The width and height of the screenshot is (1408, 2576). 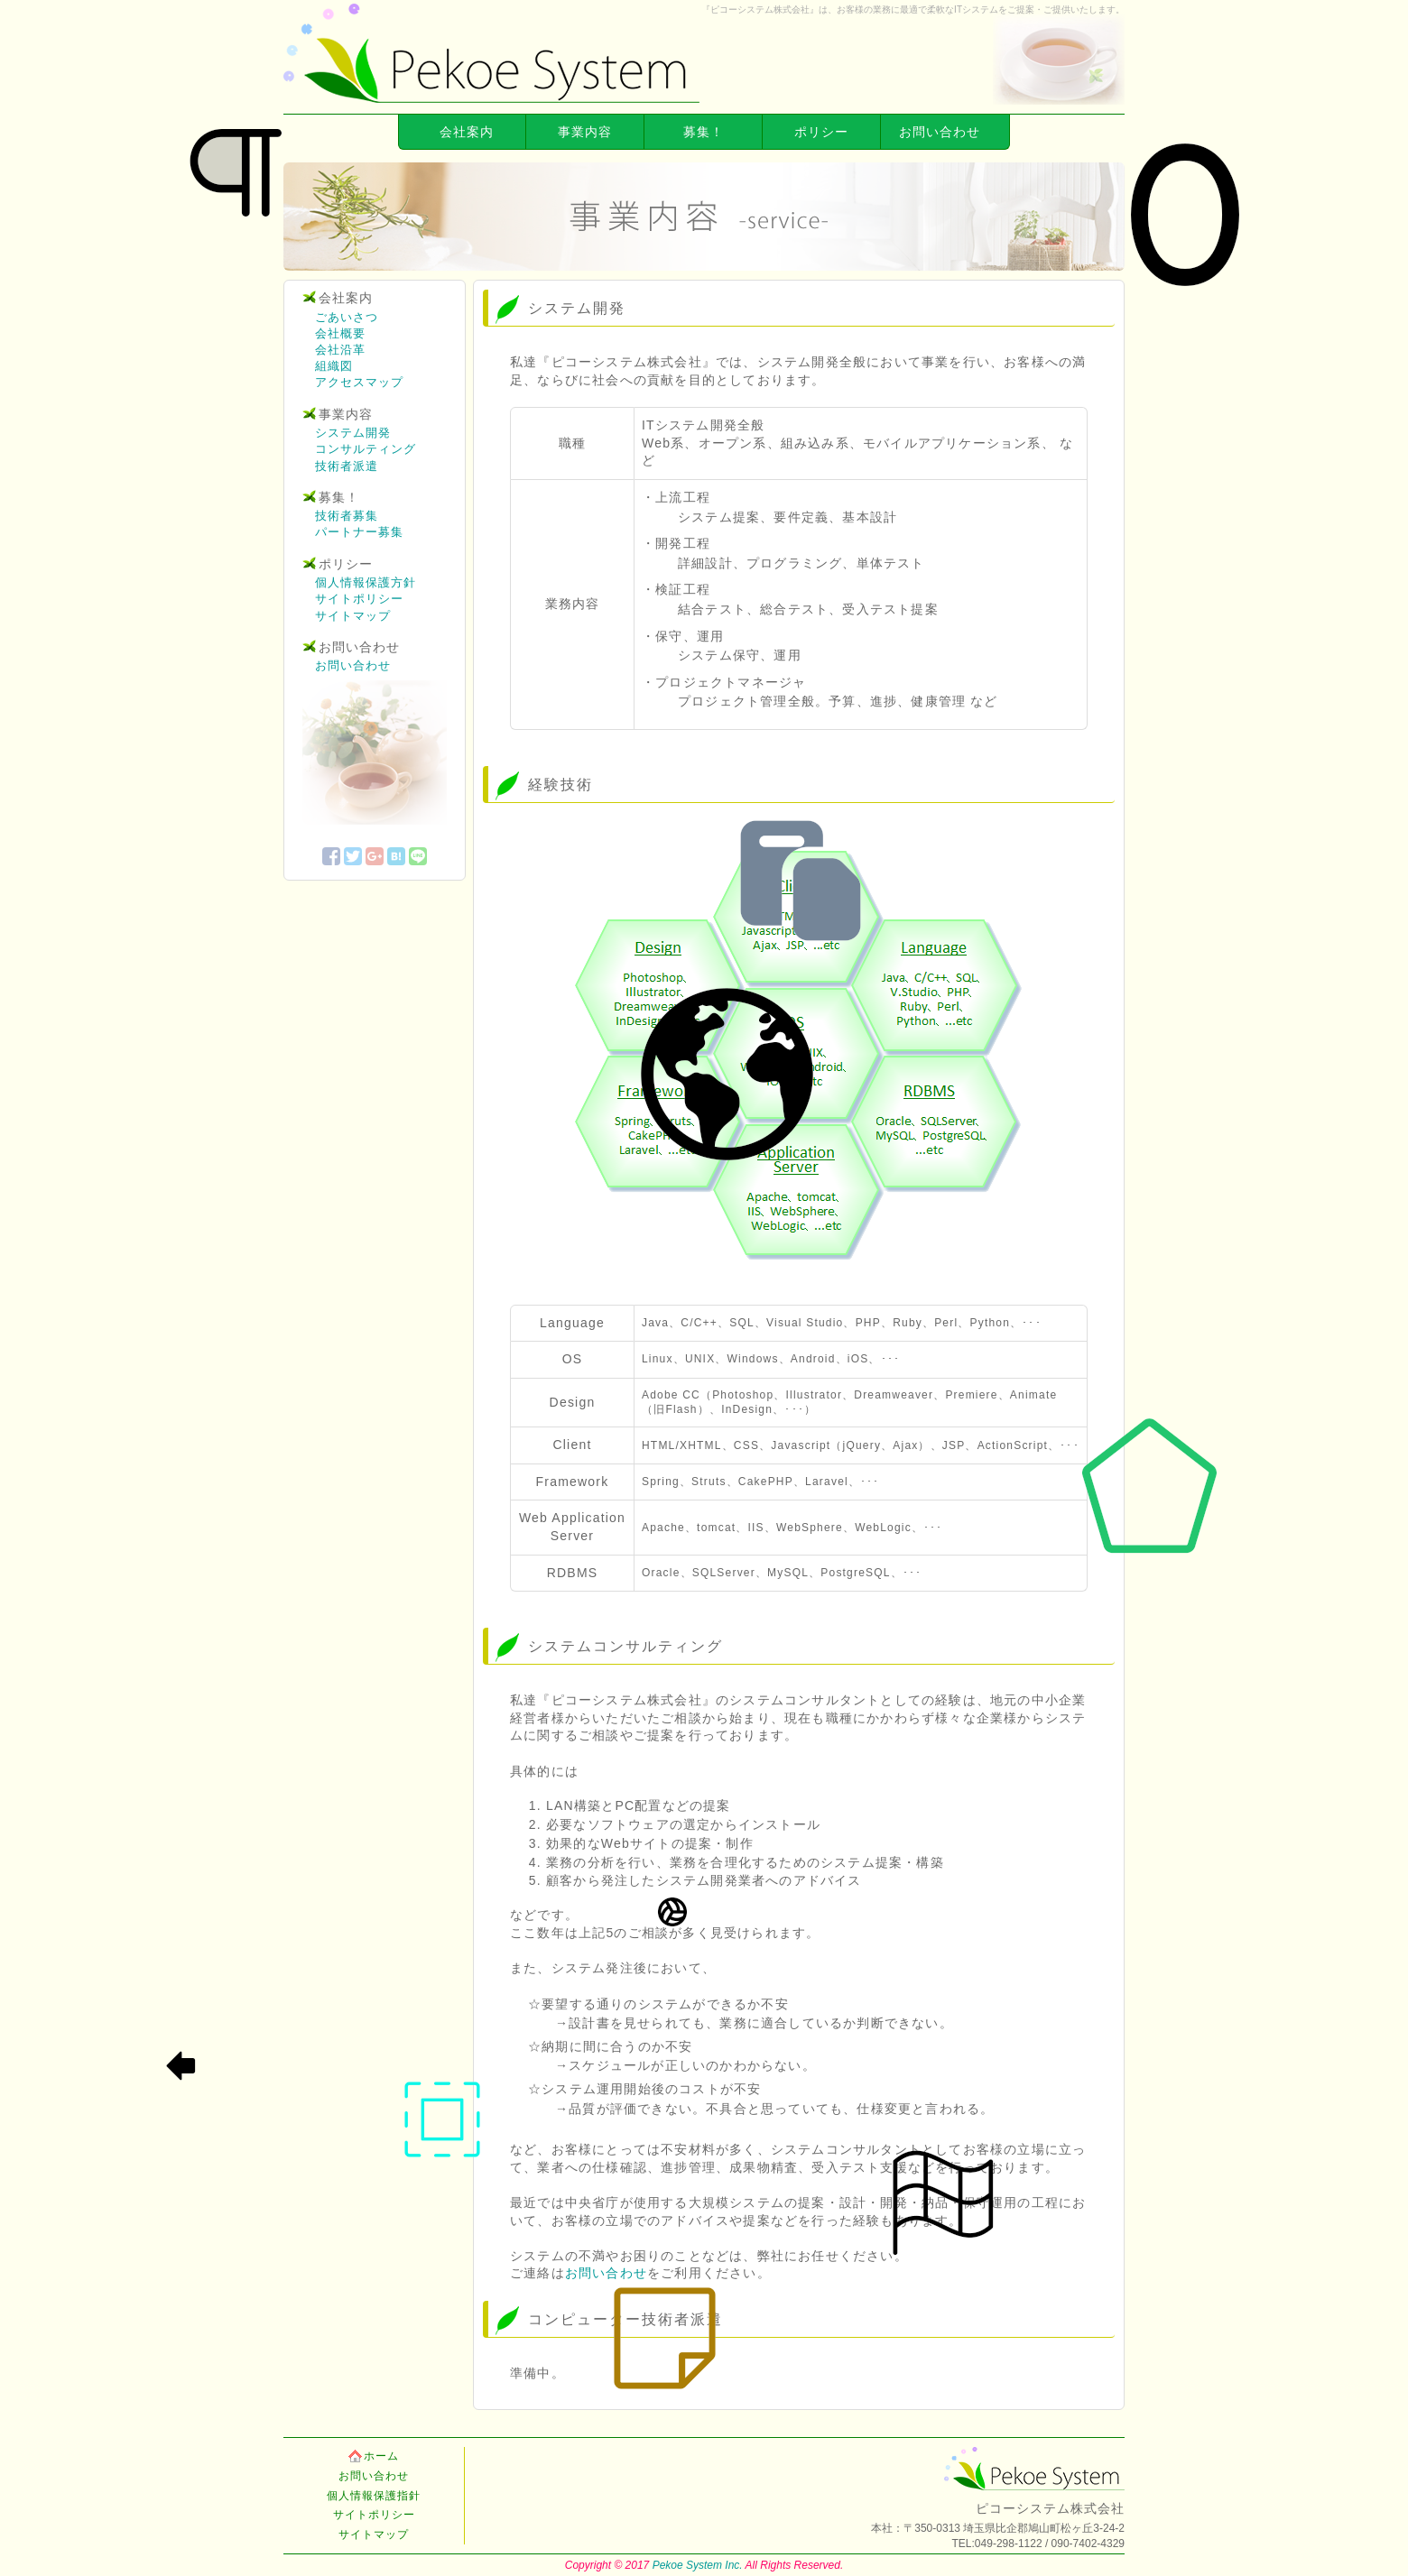 I want to click on pentagon shape indicator, so click(x=1149, y=1491).